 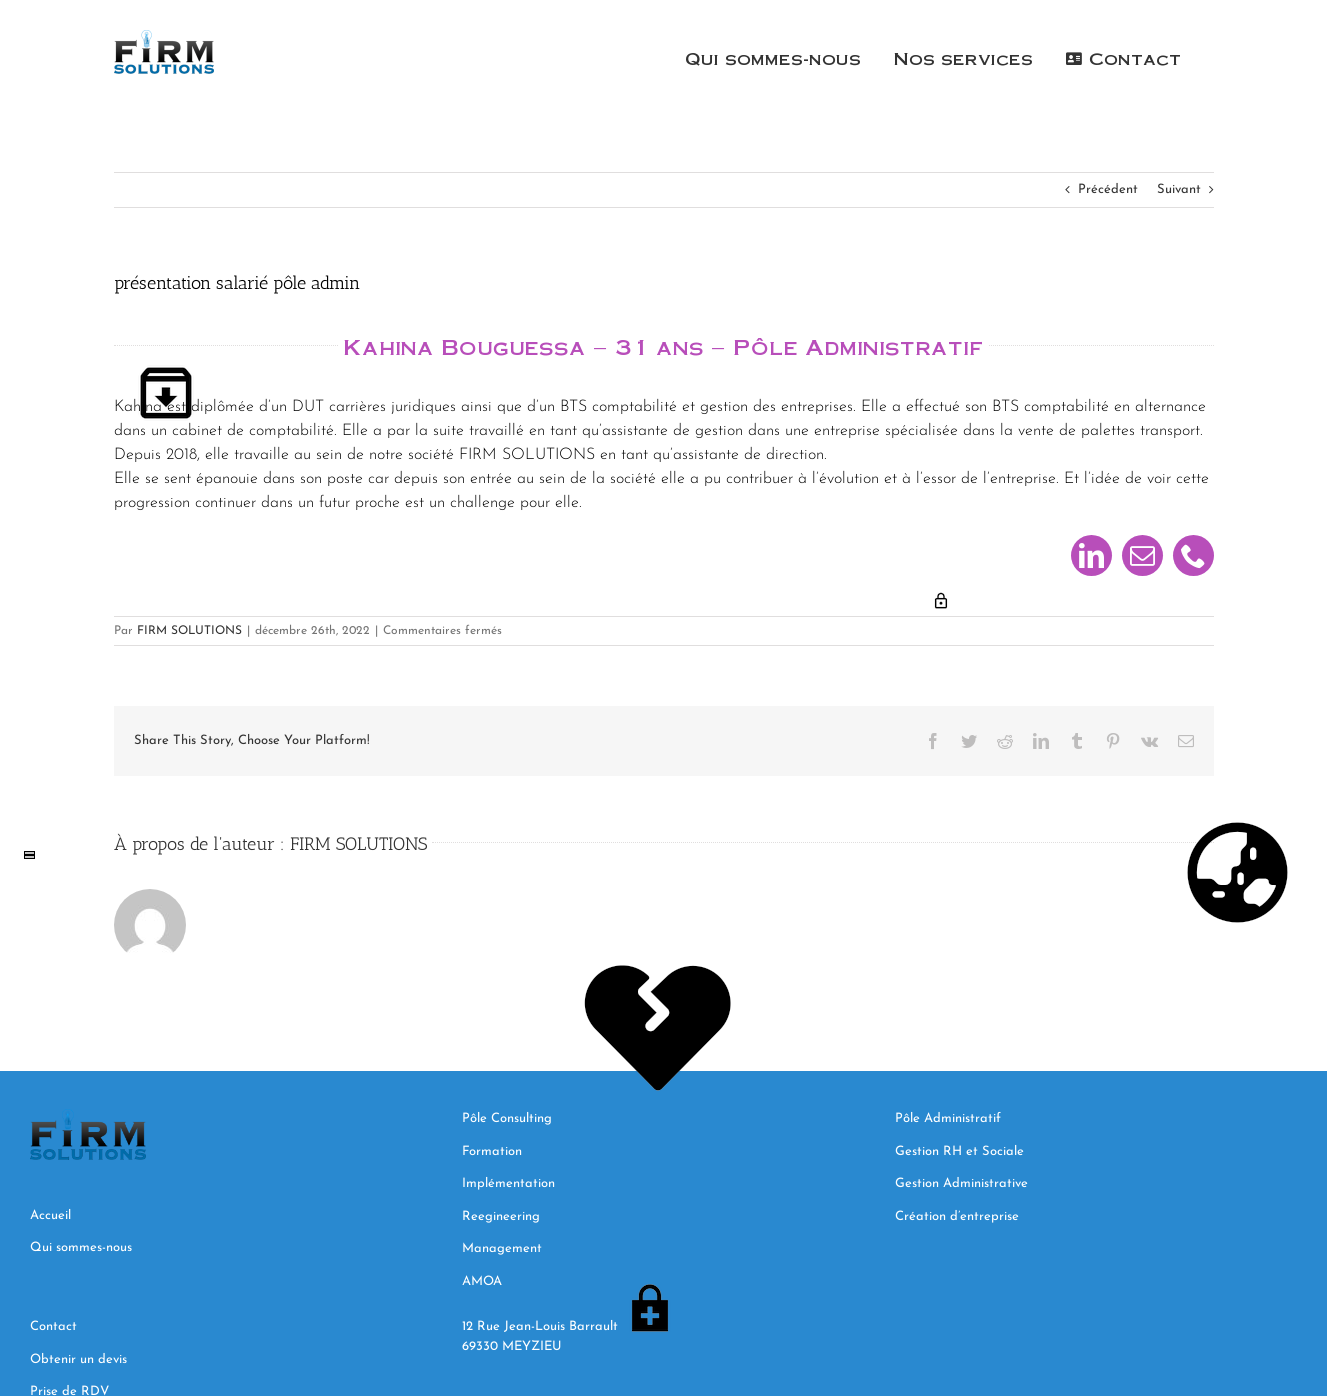 What do you see at coordinates (1237, 872) in the screenshot?
I see `view asia-pacific region settings` at bounding box center [1237, 872].